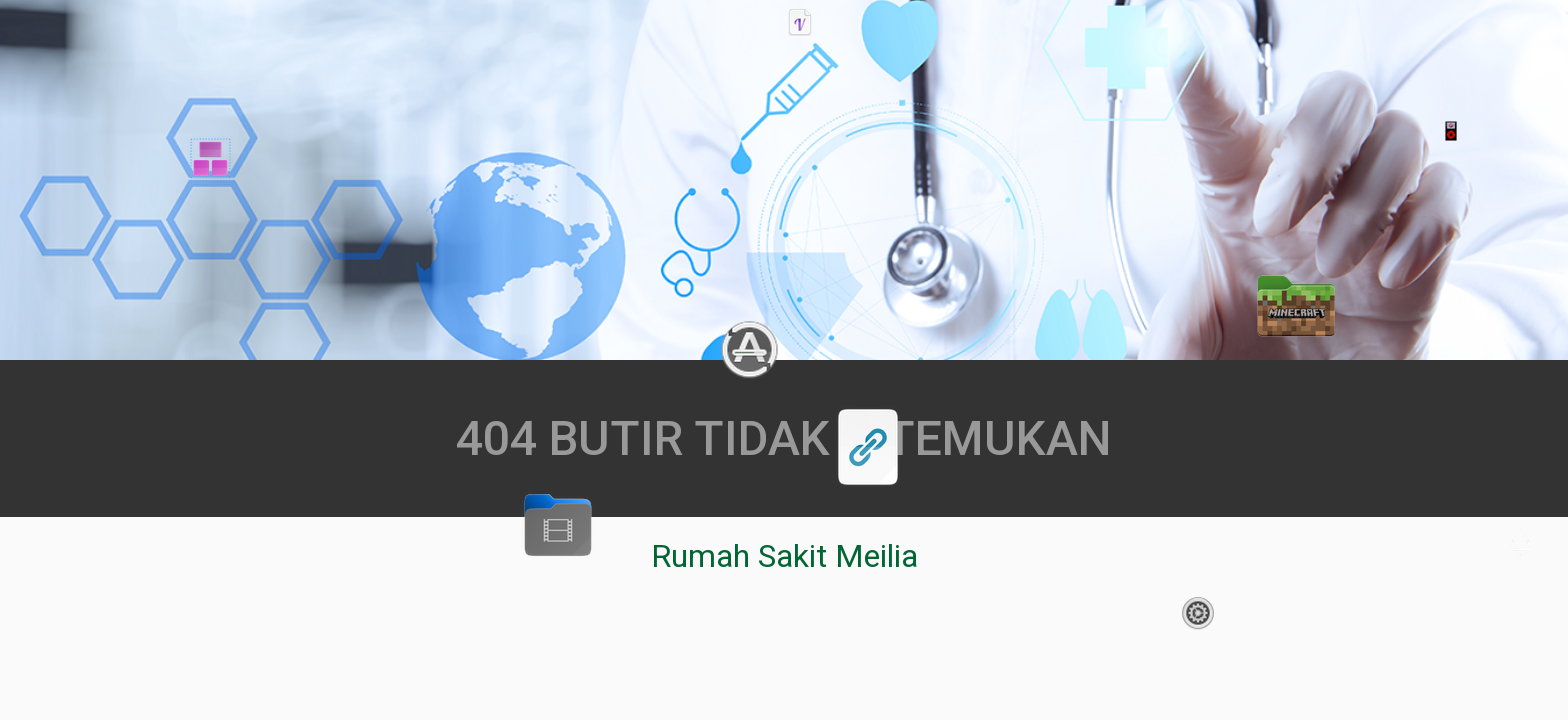 Image resolution: width=1568 pixels, height=720 pixels. I want to click on open the software update manager, so click(749, 349).